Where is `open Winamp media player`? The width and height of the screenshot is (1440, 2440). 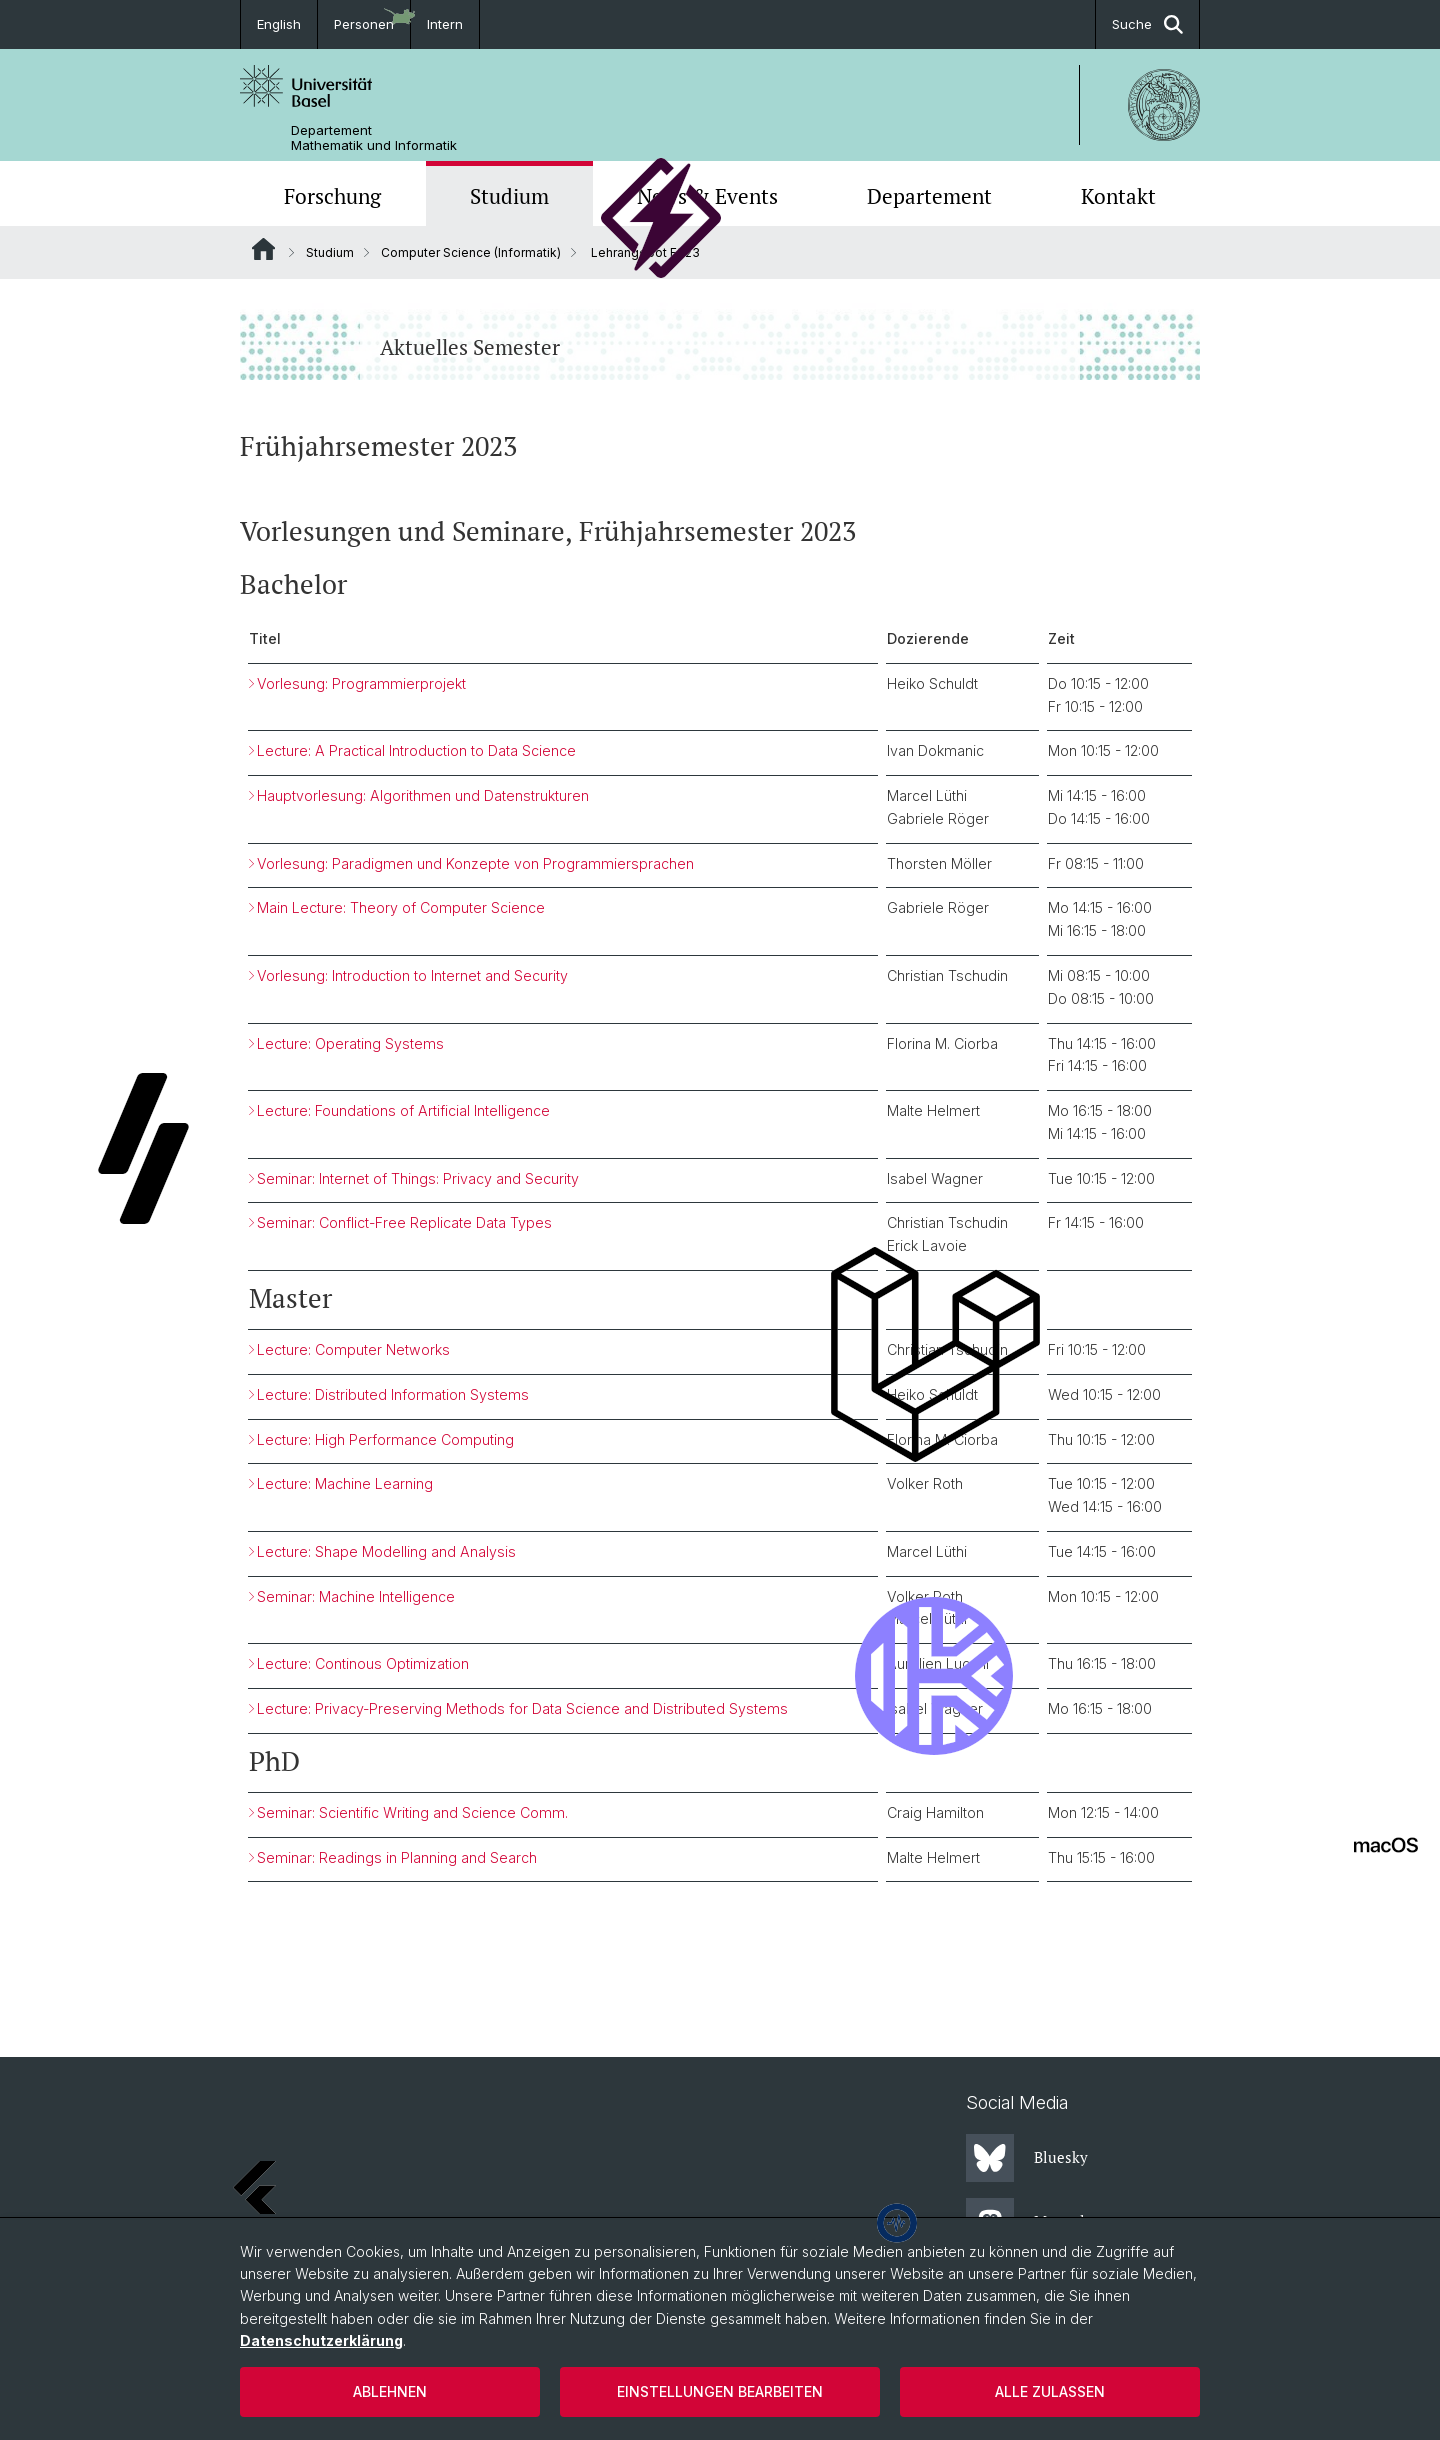 open Winamp media player is located at coordinates (143, 1148).